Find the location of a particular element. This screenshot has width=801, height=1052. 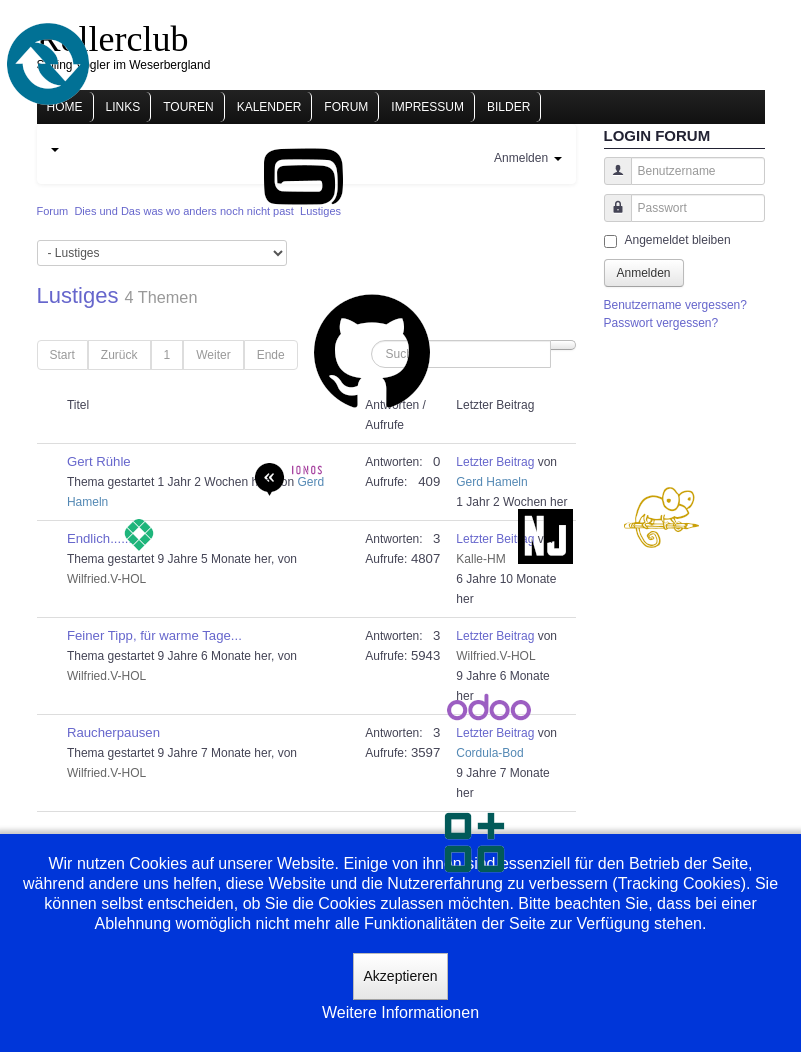

MapTiler company logo is located at coordinates (139, 535).